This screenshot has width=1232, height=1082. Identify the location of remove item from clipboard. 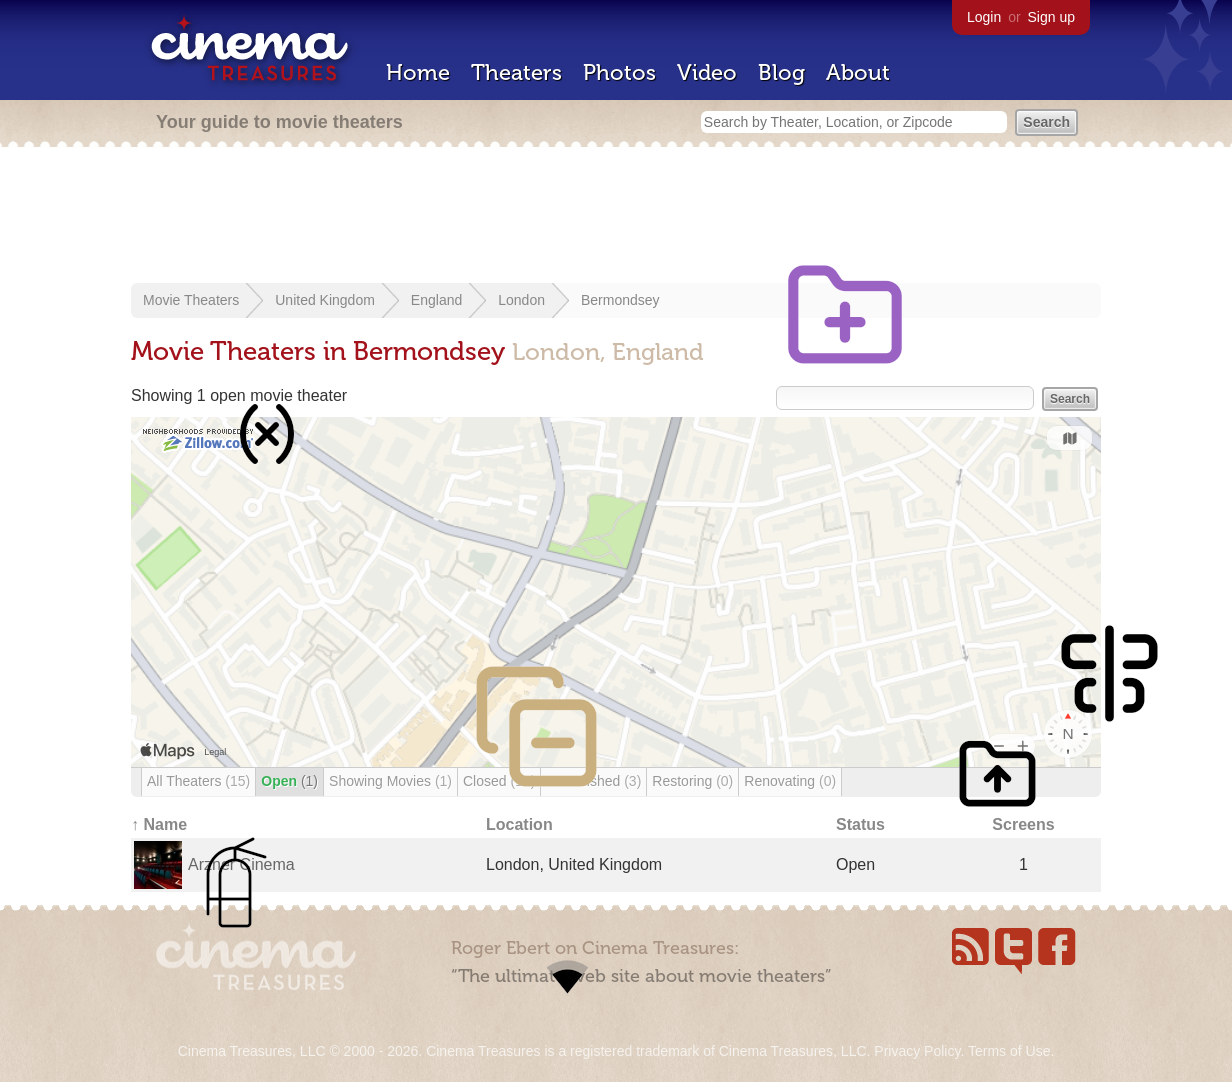
(536, 726).